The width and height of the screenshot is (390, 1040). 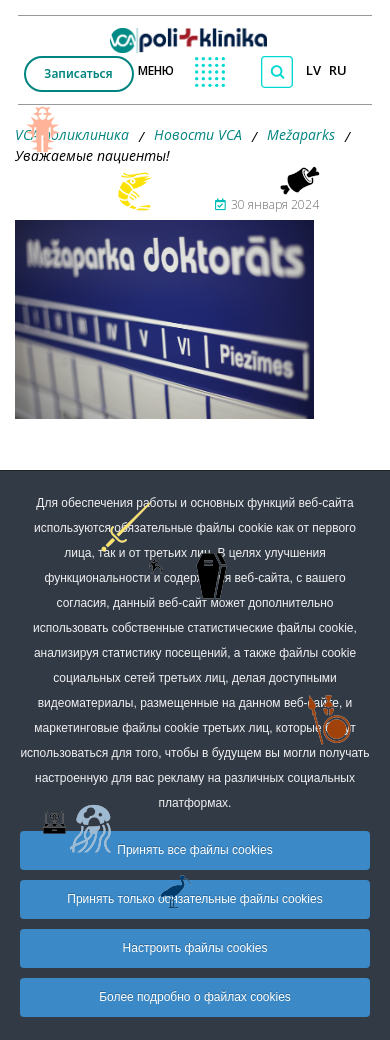 What do you see at coordinates (135, 191) in the screenshot?
I see `select shrimp or seafood option` at bounding box center [135, 191].